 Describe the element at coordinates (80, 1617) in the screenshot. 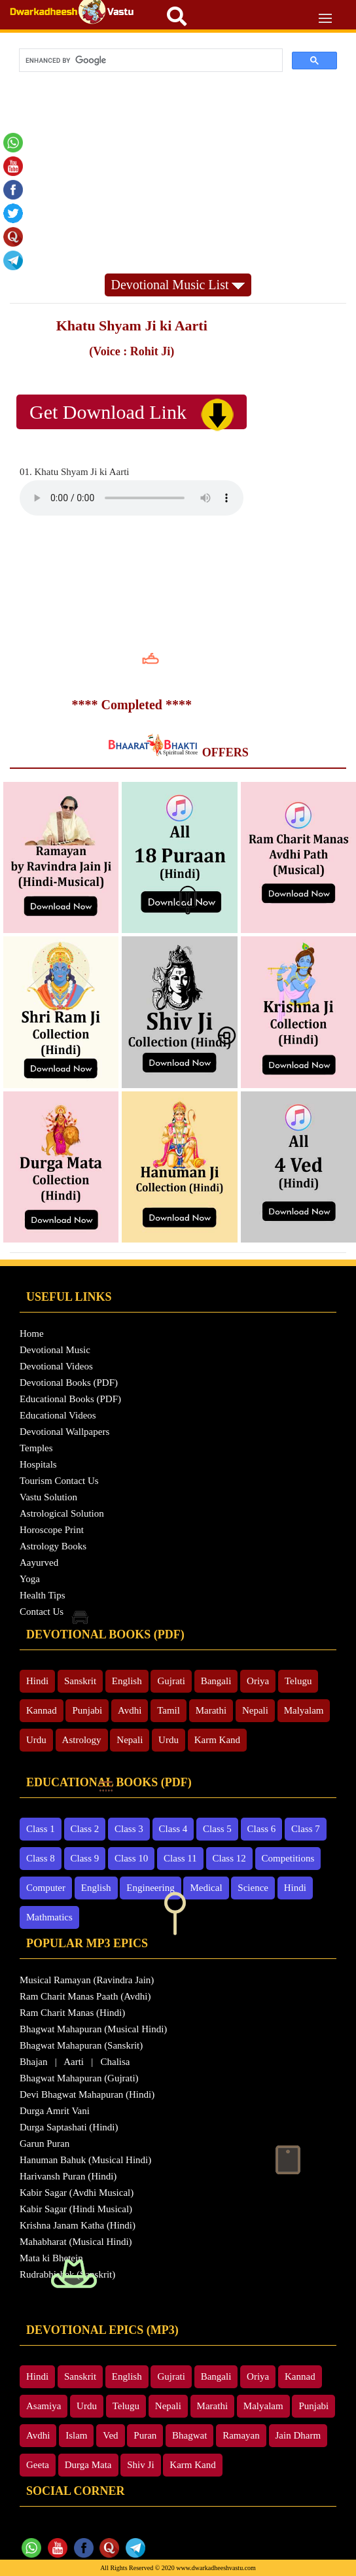

I see `access vehicle or car-related features` at that location.